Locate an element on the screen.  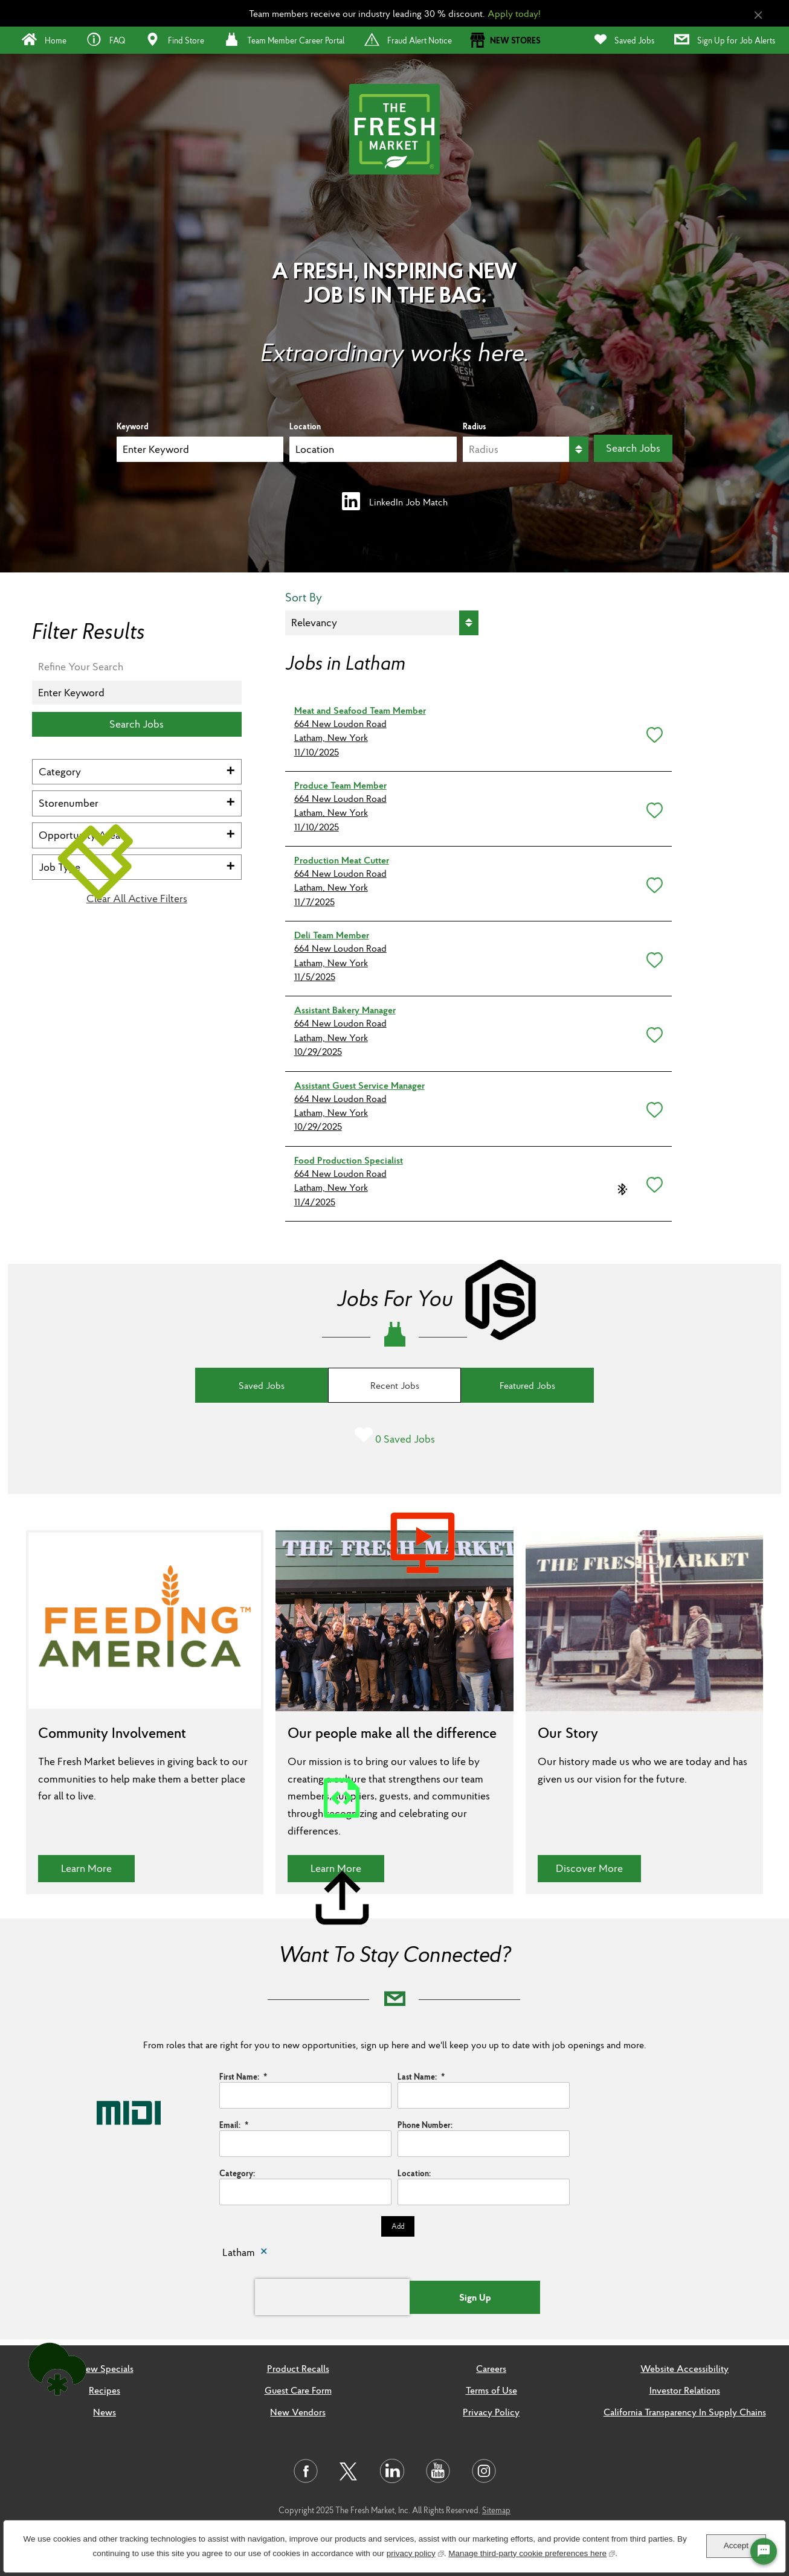
view source code file is located at coordinates (341, 1798).